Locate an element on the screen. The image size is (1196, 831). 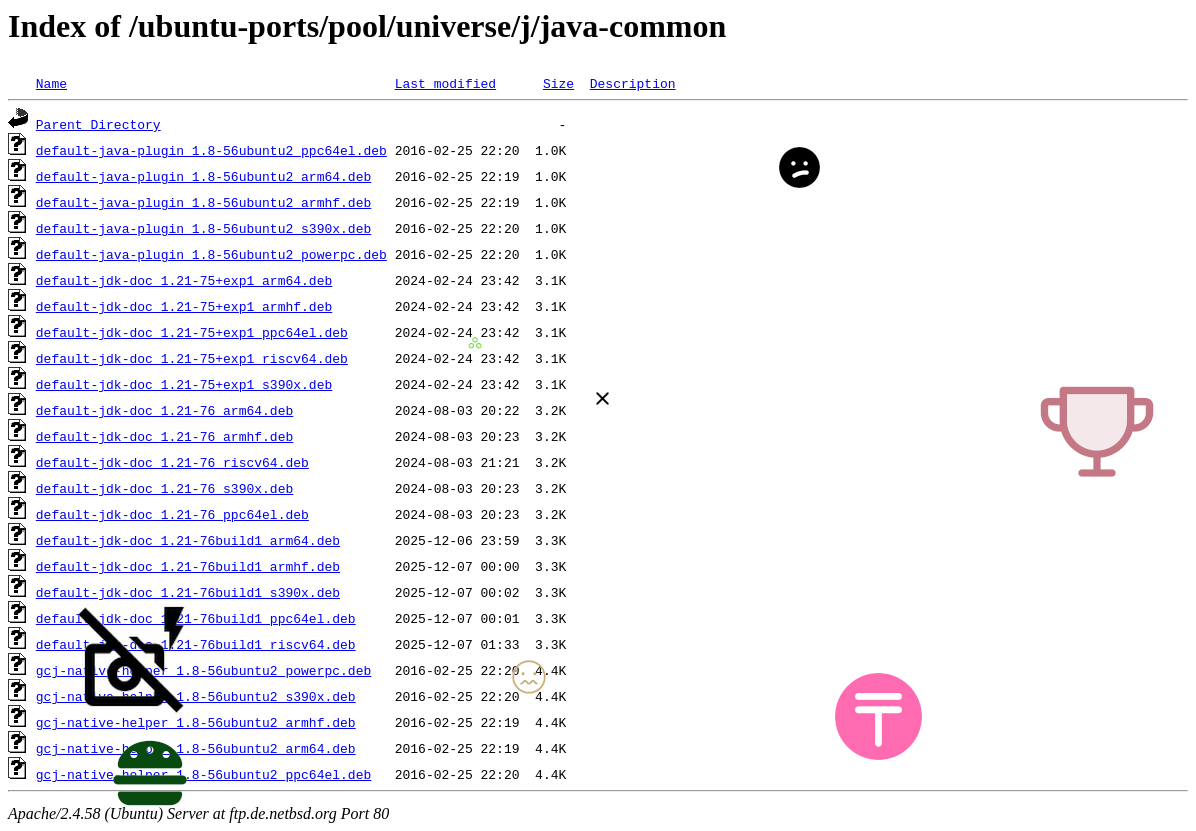
disable camera flash is located at coordinates (134, 656).